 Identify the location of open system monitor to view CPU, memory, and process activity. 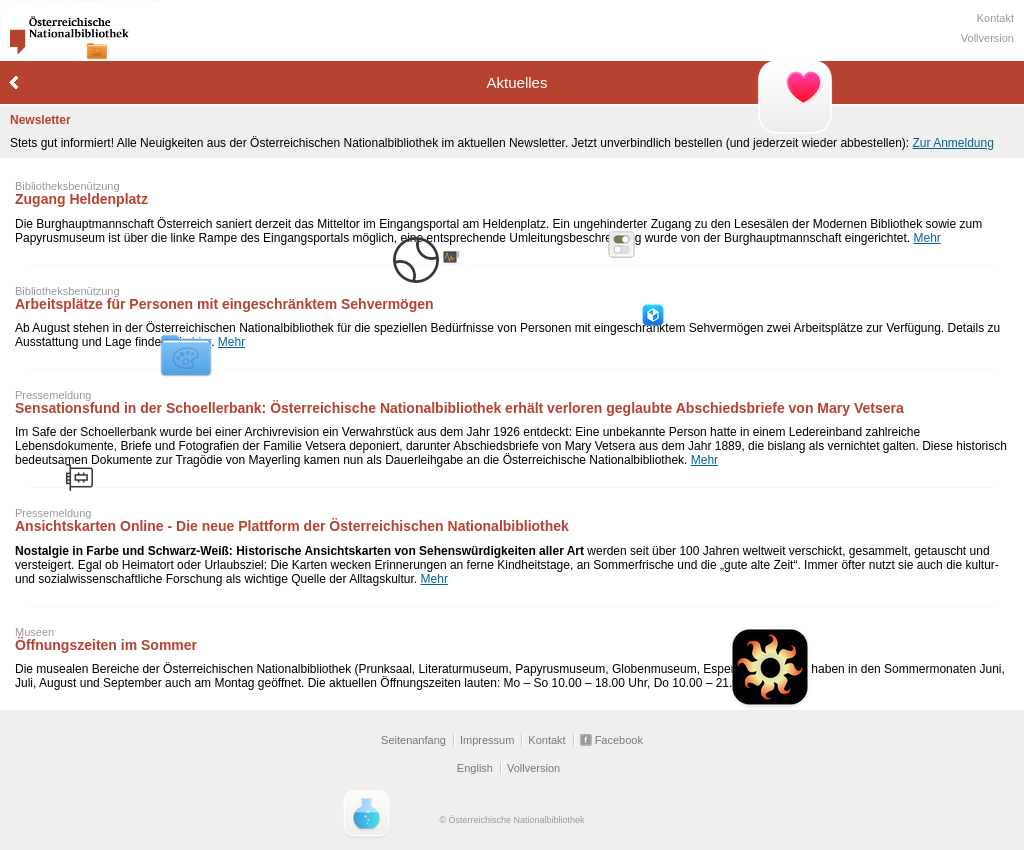
(451, 257).